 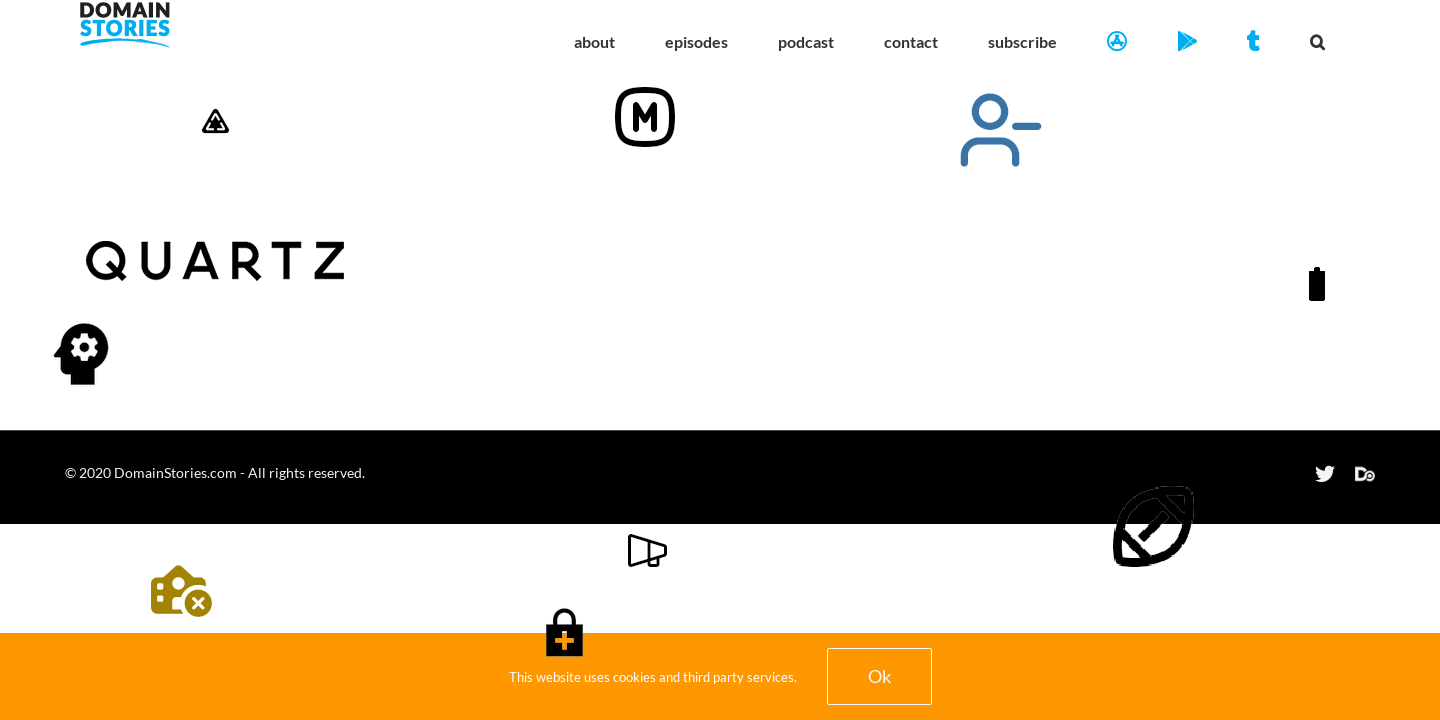 I want to click on indicates a recycling or reuse process, so click(x=215, y=121).